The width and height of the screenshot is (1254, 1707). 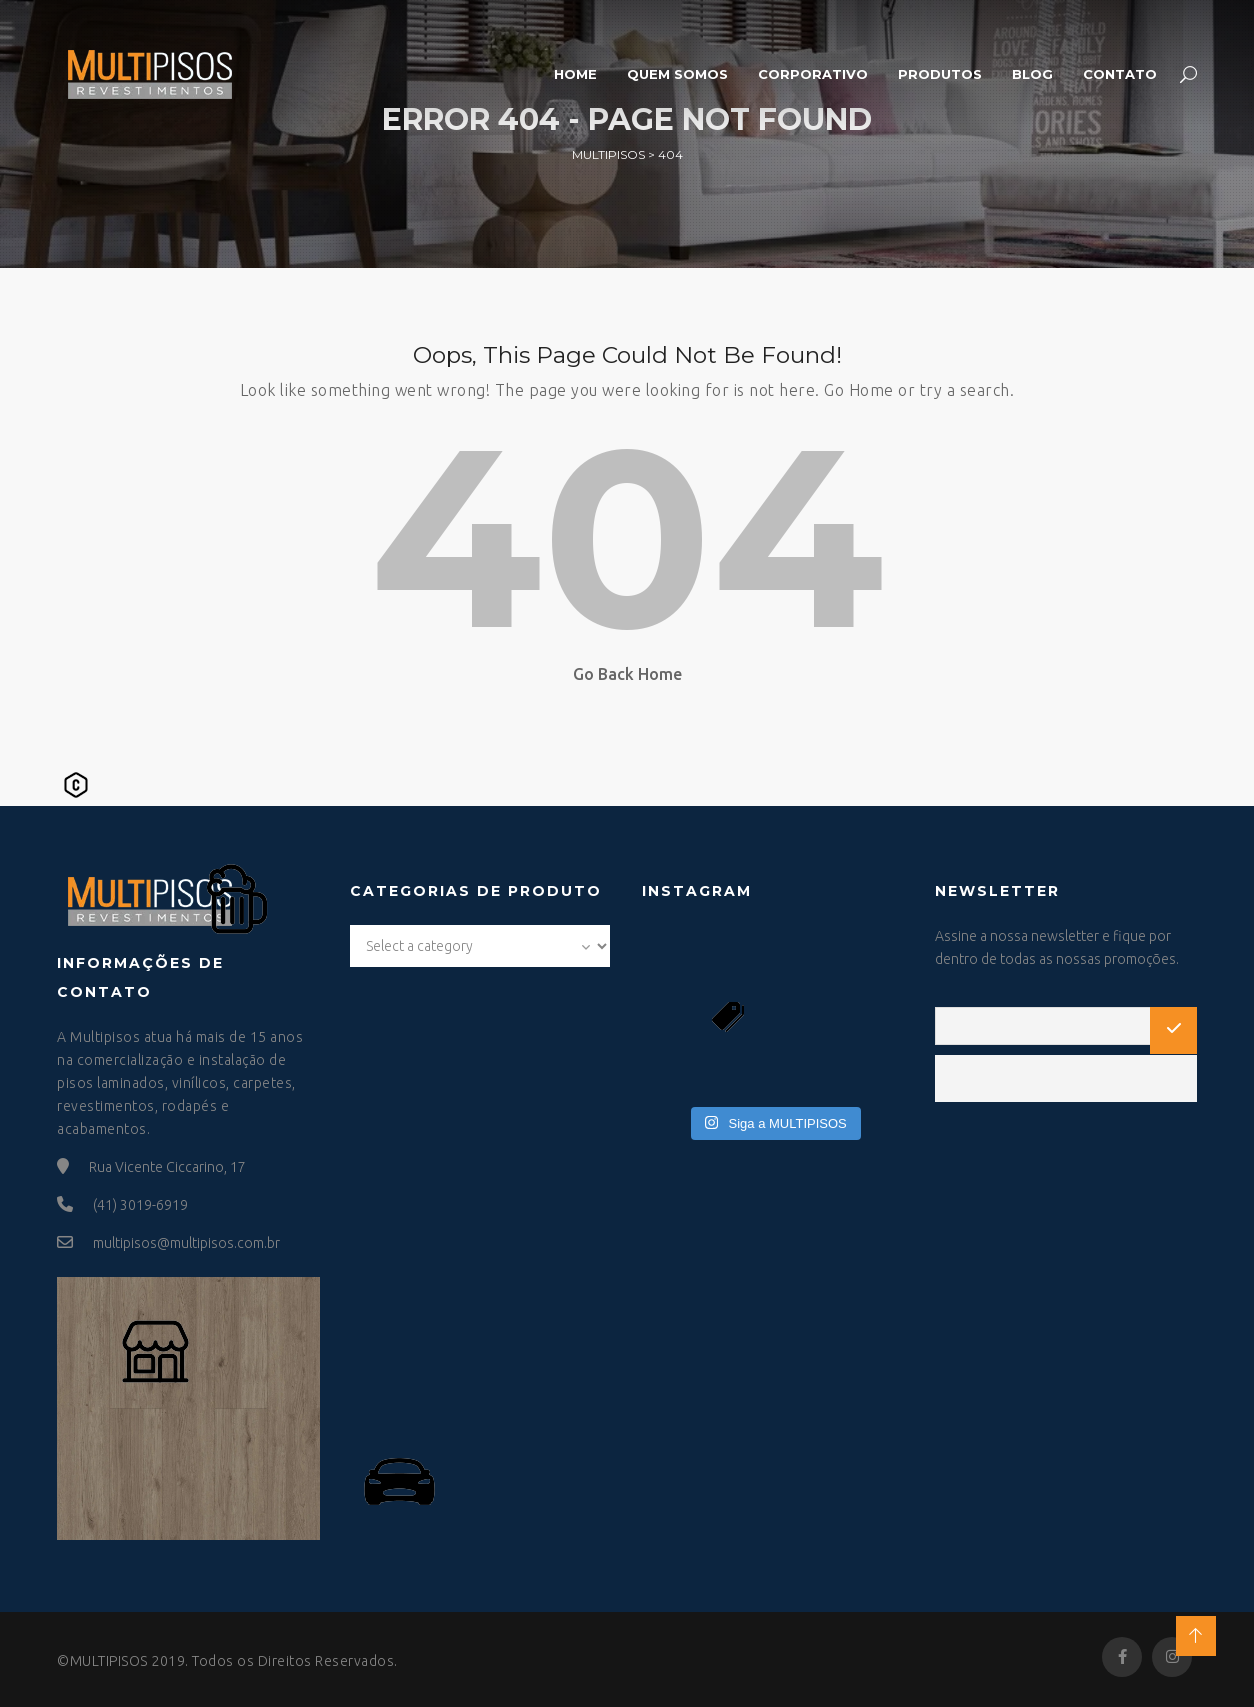 What do you see at coordinates (76, 785) in the screenshot?
I see `indicates copyright status or protected content` at bounding box center [76, 785].